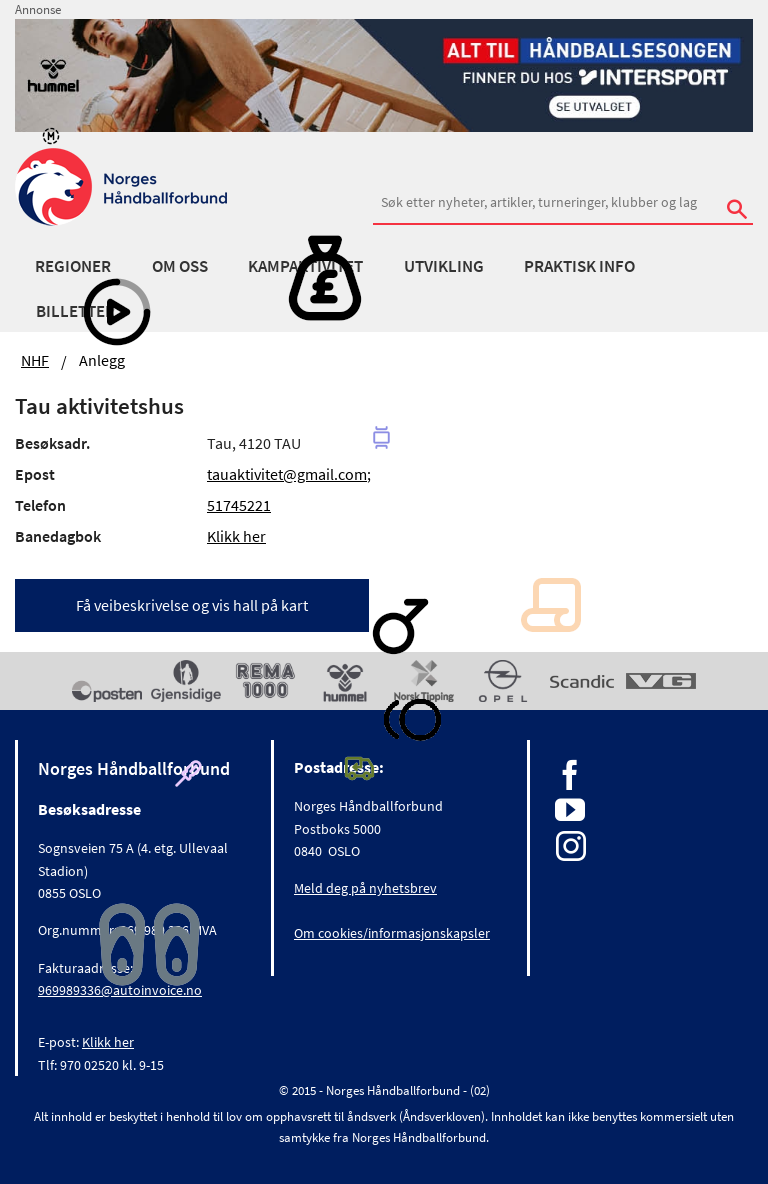 The image size is (768, 1184). Describe the element at coordinates (117, 312) in the screenshot. I see `open Parsinta video learning platform` at that location.